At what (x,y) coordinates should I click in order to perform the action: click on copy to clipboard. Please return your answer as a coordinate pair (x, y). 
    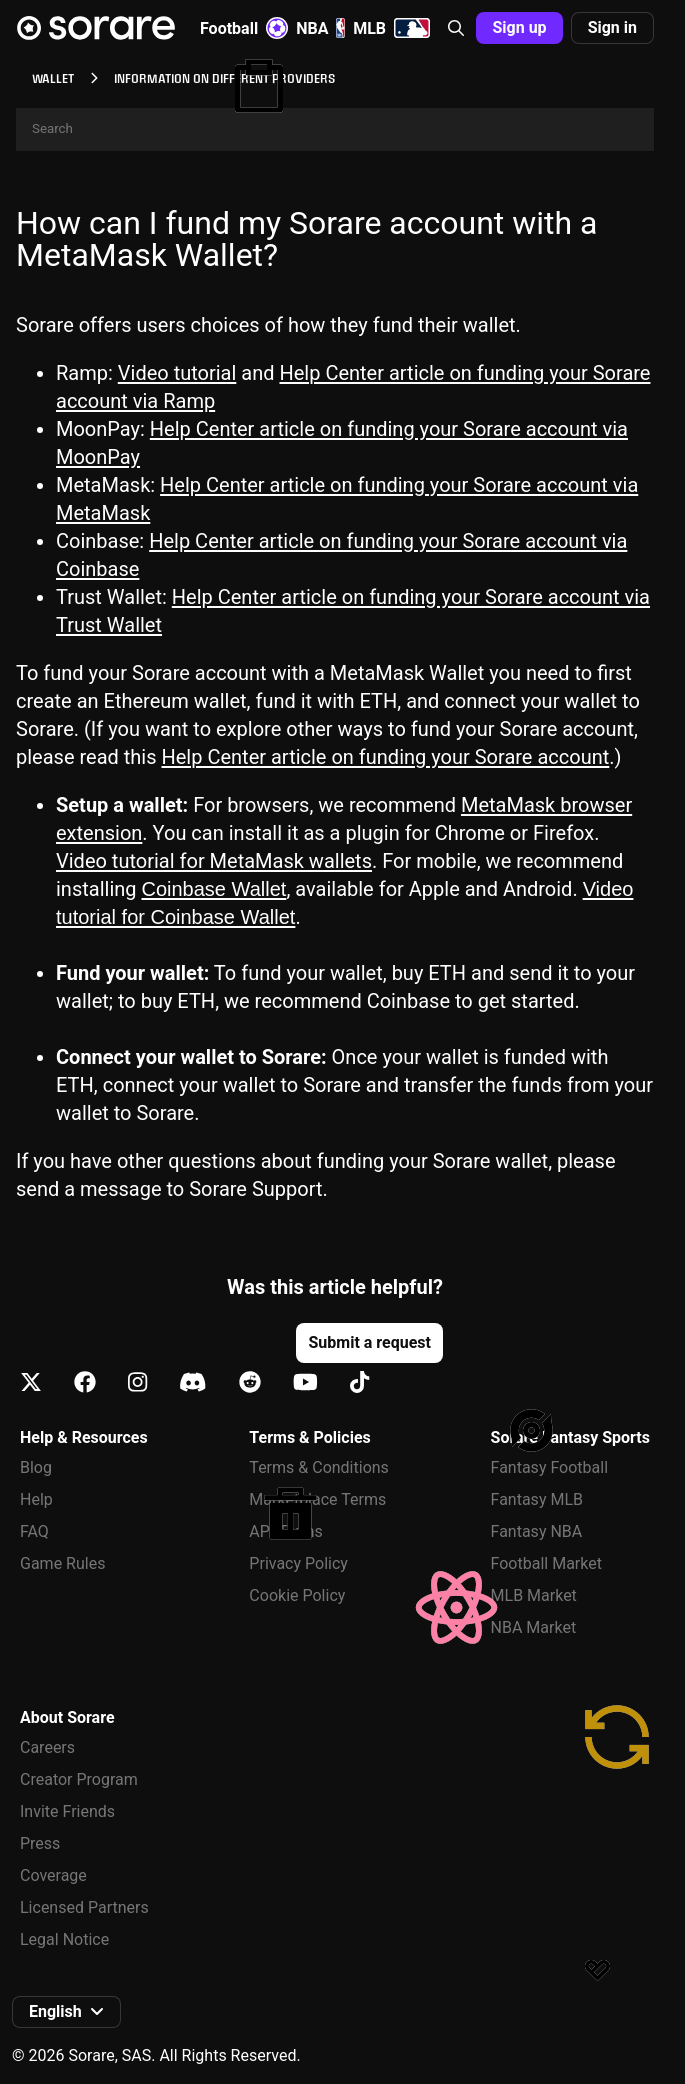
    Looking at the image, I should click on (259, 86).